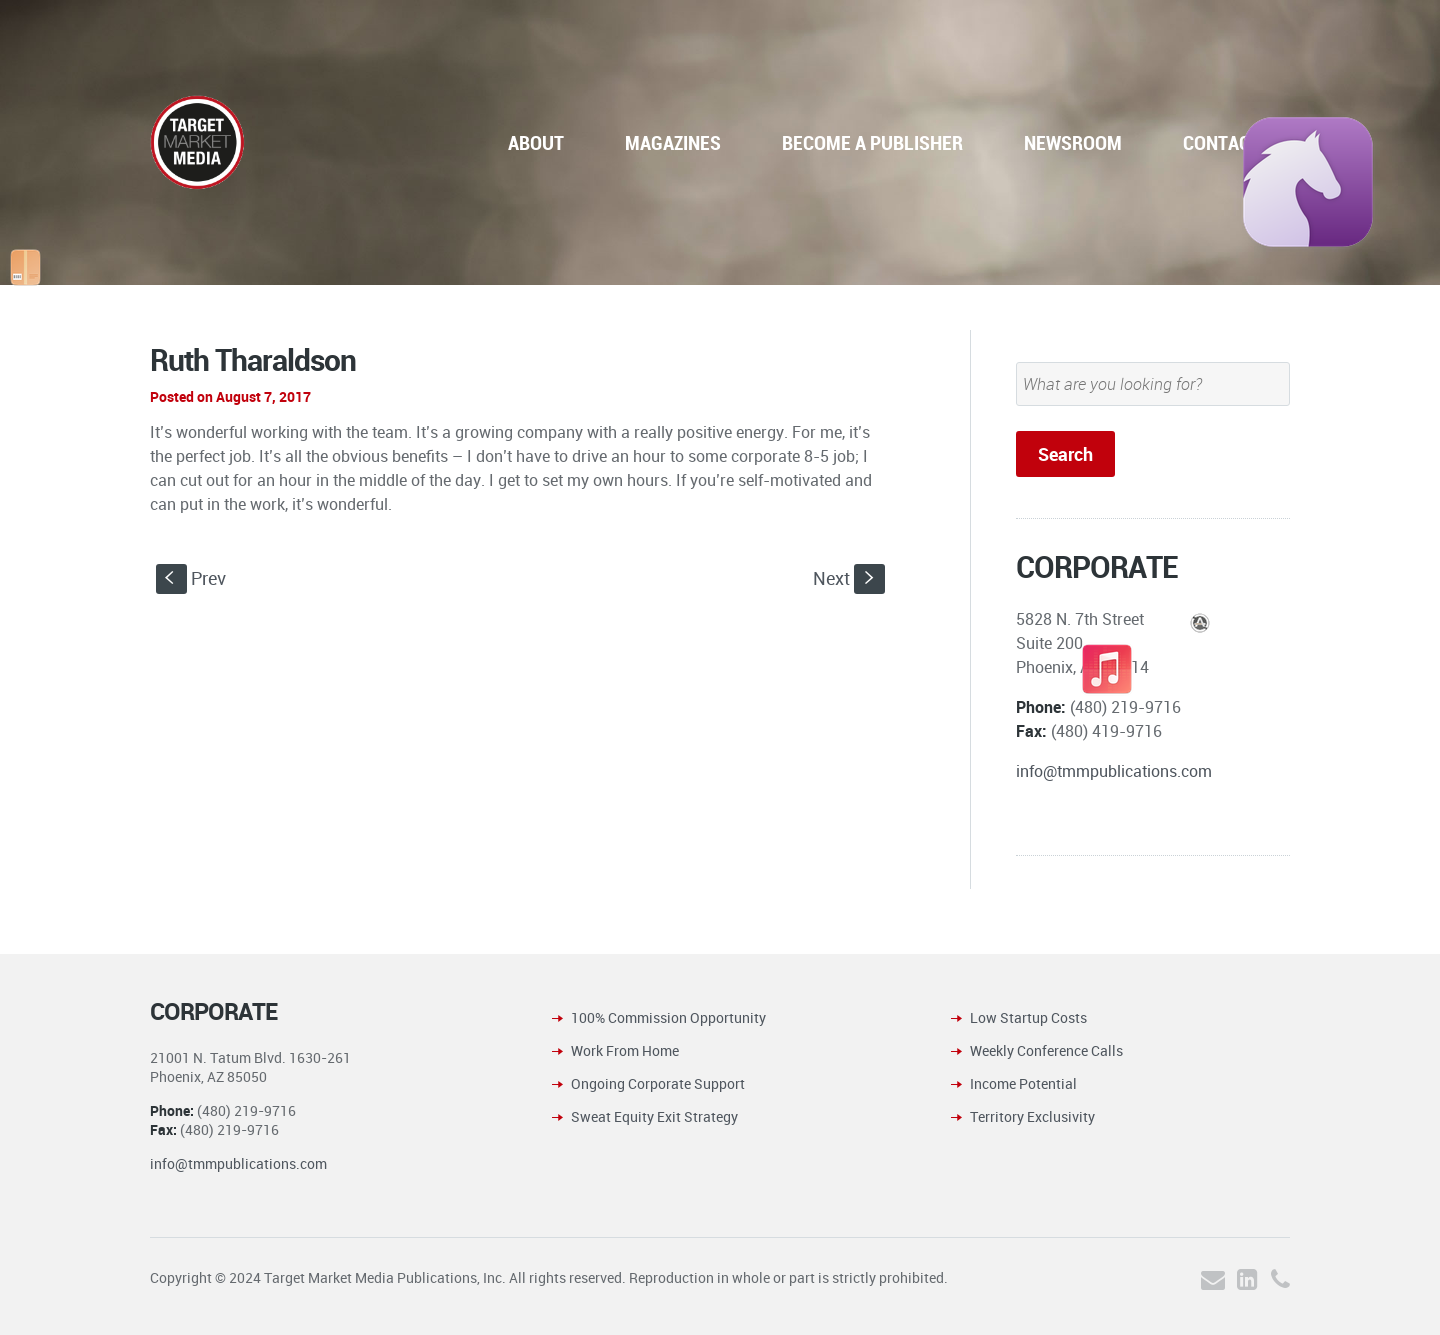 The width and height of the screenshot is (1440, 1335). I want to click on open anjuta integrated development environment, so click(1308, 182).